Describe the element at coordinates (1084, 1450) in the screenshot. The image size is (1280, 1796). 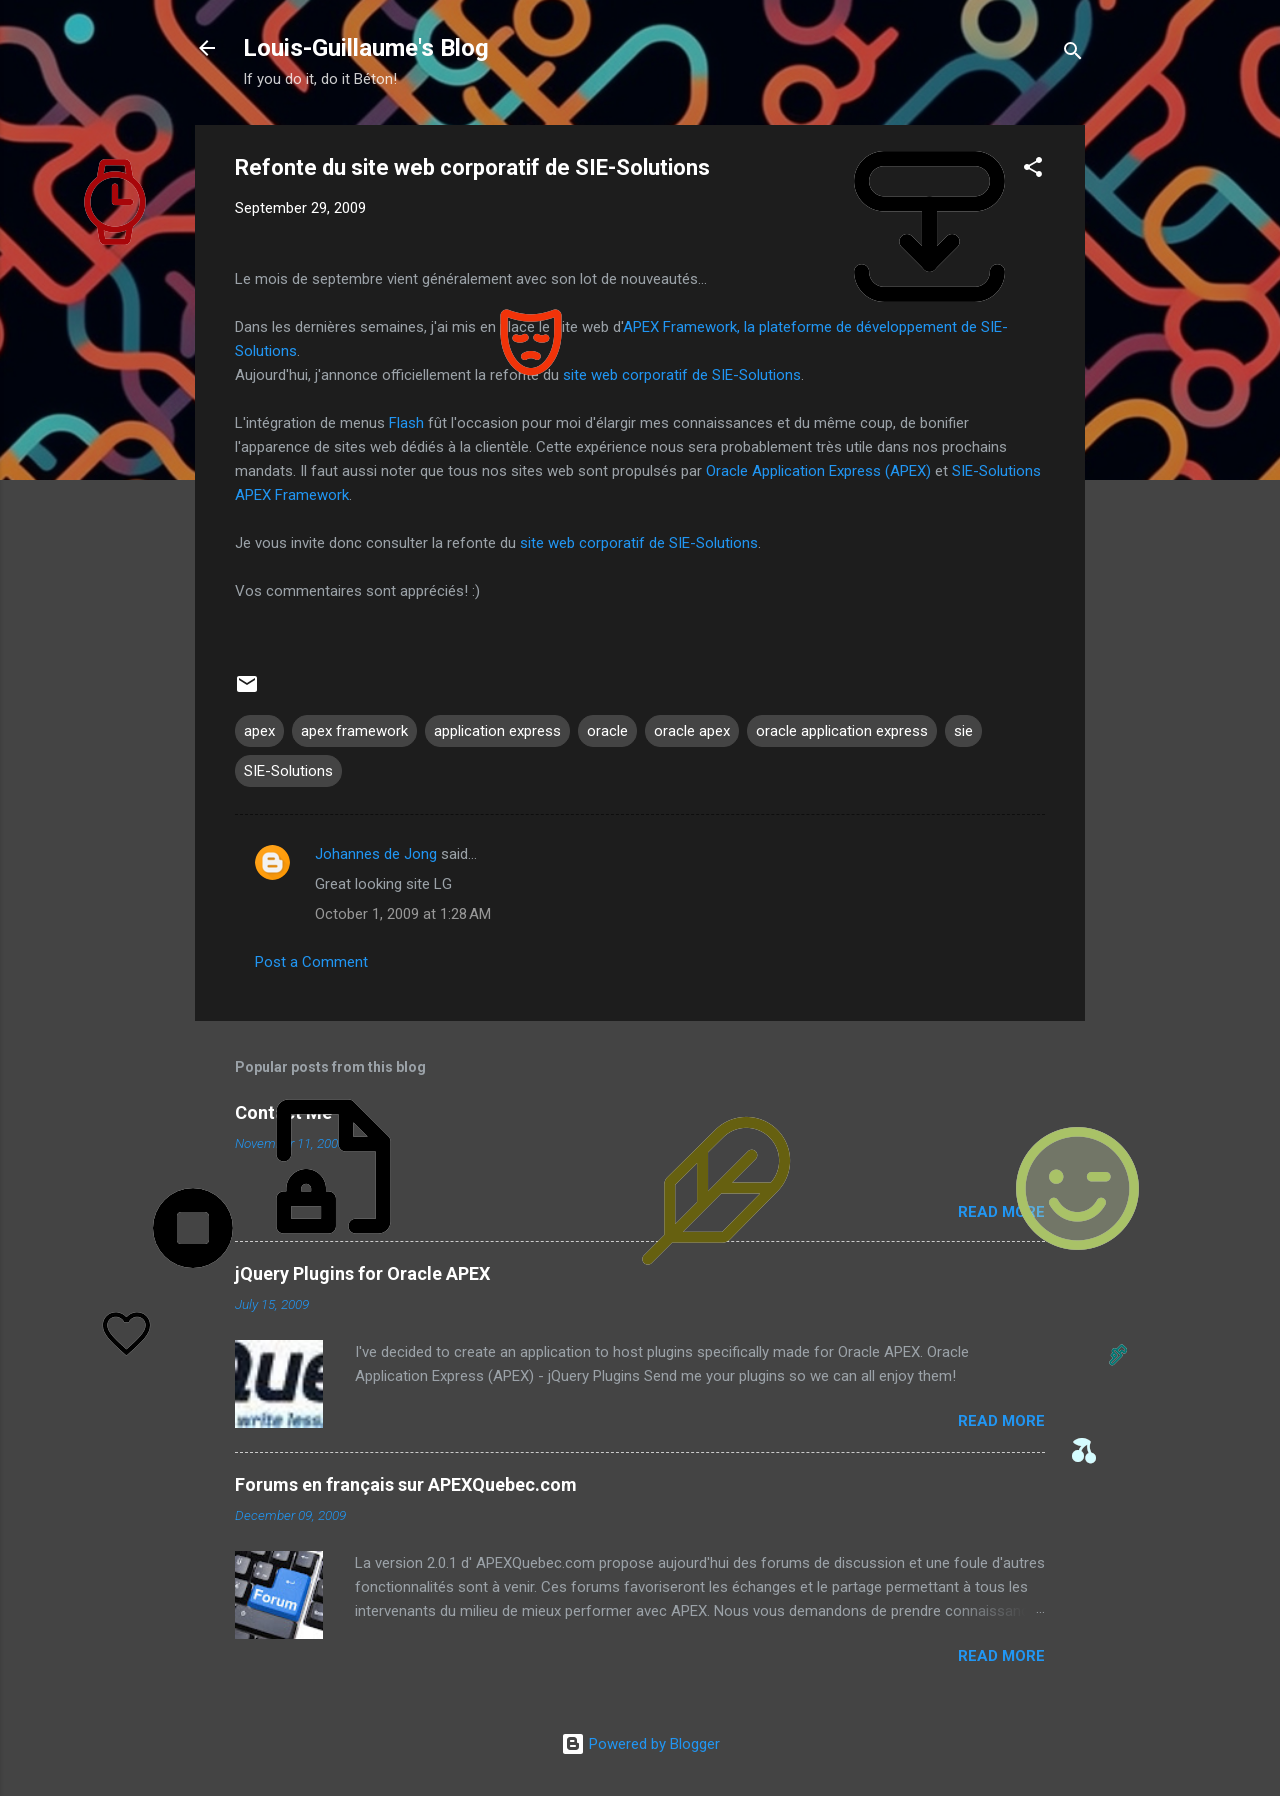
I see `indicates fruit or food category` at that location.